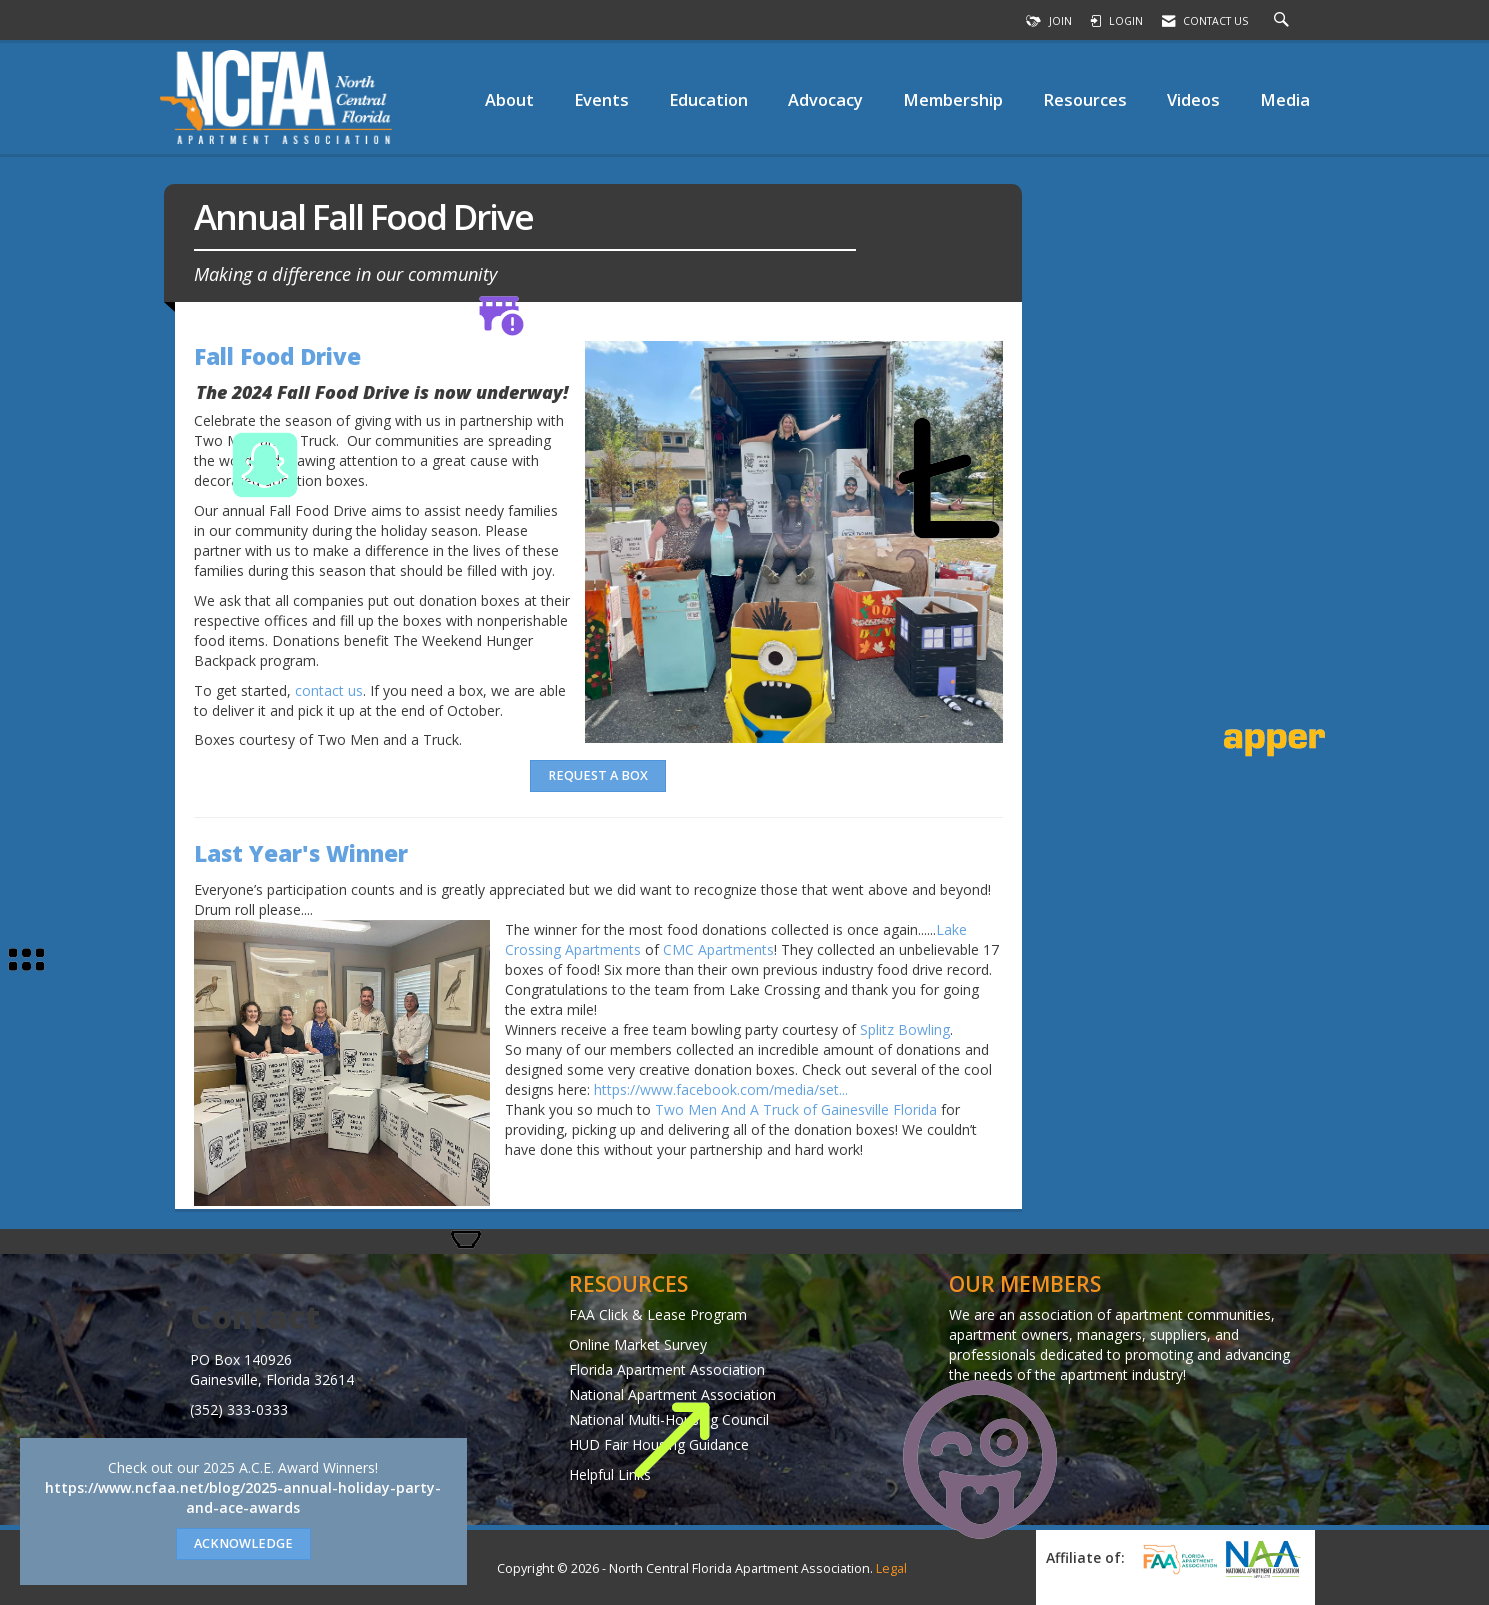  What do you see at coordinates (501, 313) in the screenshot?
I see `bridge alert or infrastructure warning` at bounding box center [501, 313].